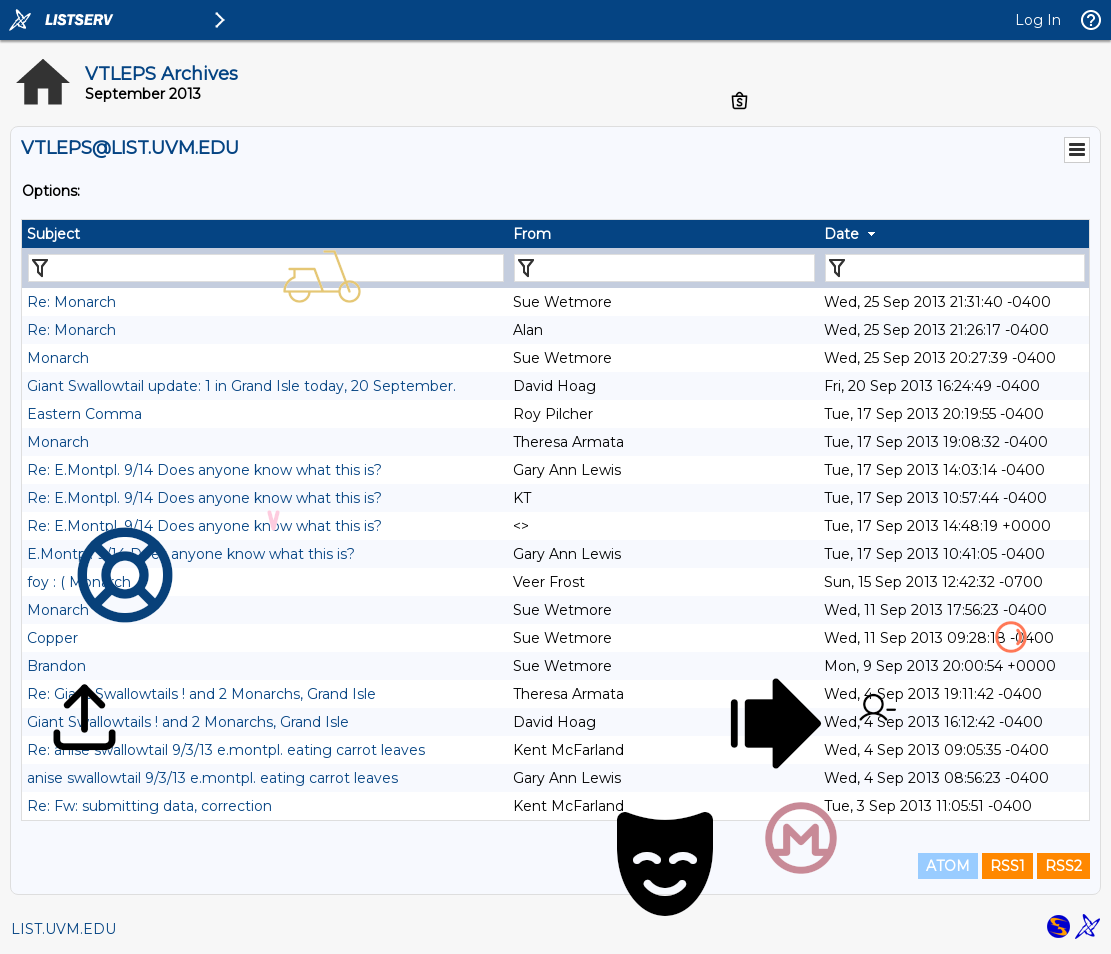 This screenshot has width=1111, height=954. What do you see at coordinates (739, 100) in the screenshot?
I see `open the Shopee shopping app` at bounding box center [739, 100].